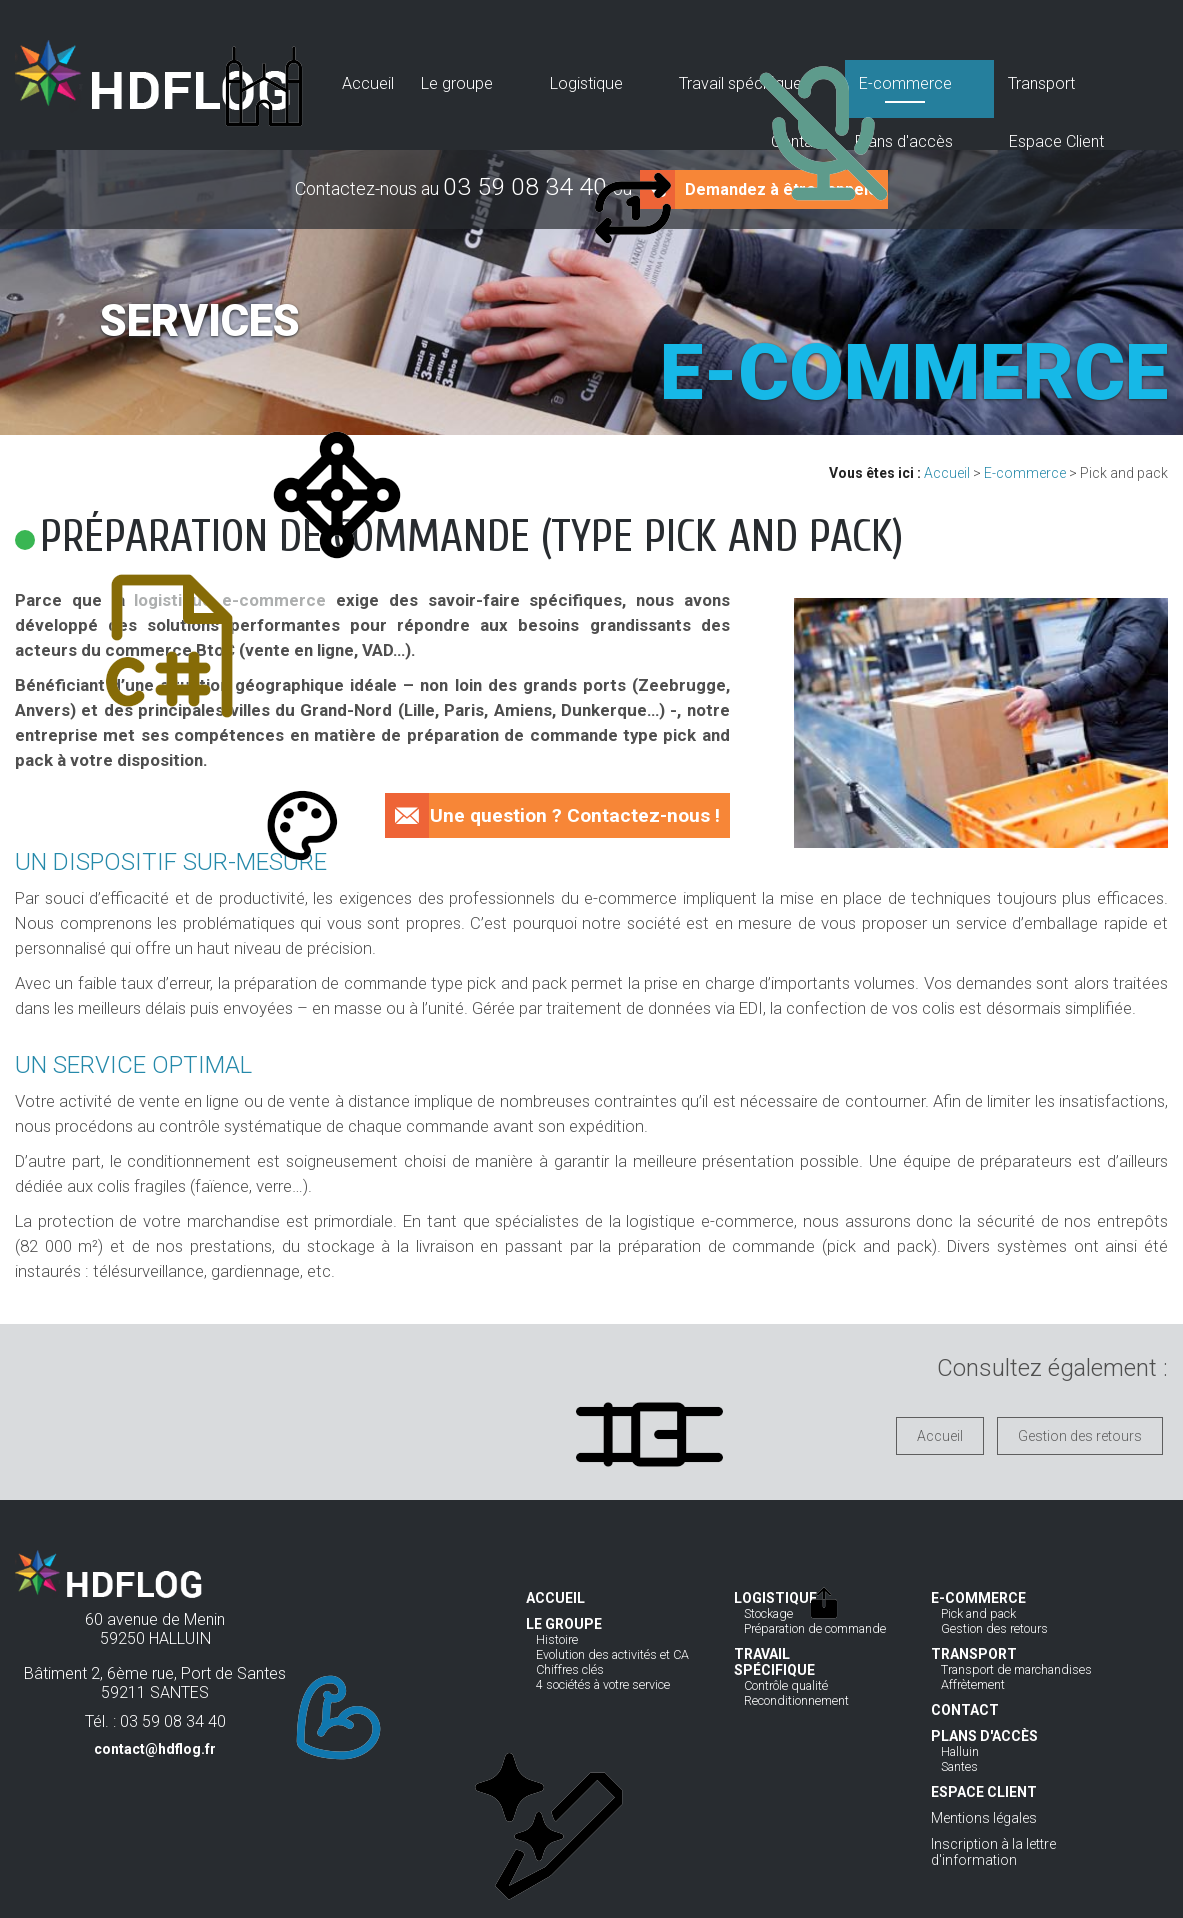 Image resolution: width=1183 pixels, height=1918 pixels. I want to click on export or upload a file, so click(824, 1604).